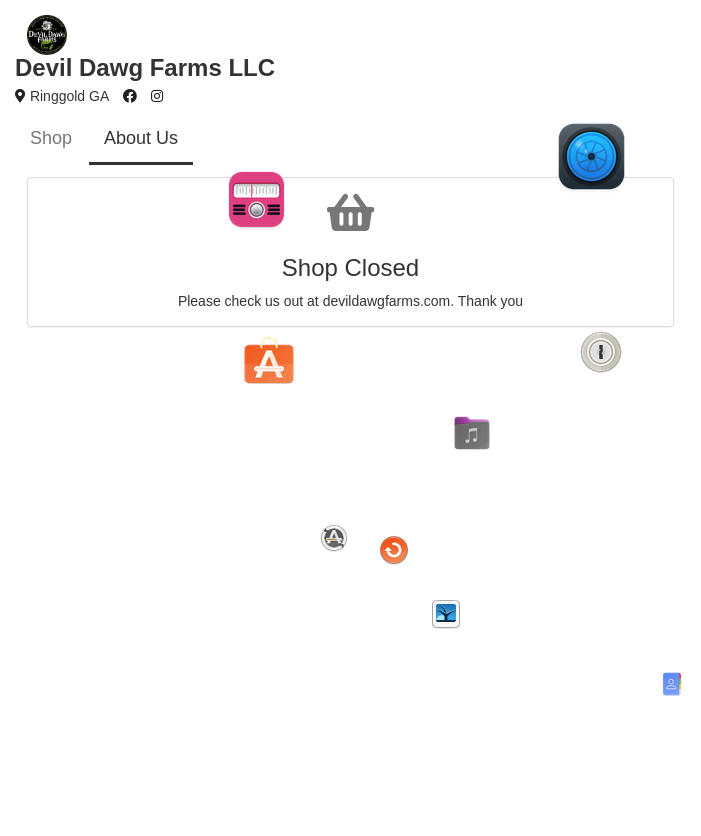  Describe the element at coordinates (269, 364) in the screenshot. I see `open the ubuntu software center` at that location.